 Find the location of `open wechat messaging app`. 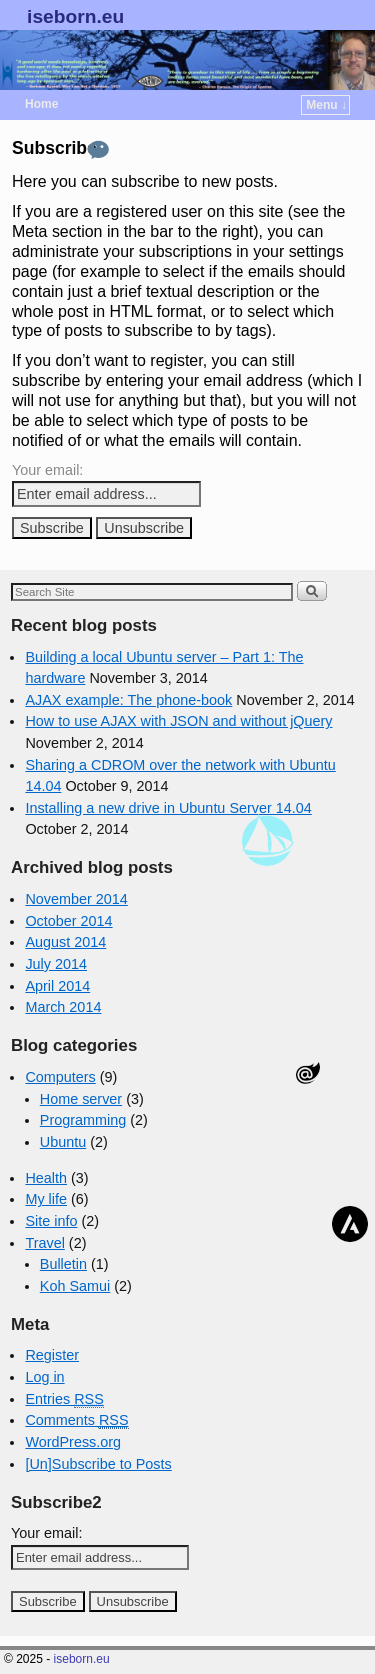

open wechat messaging app is located at coordinates (98, 149).